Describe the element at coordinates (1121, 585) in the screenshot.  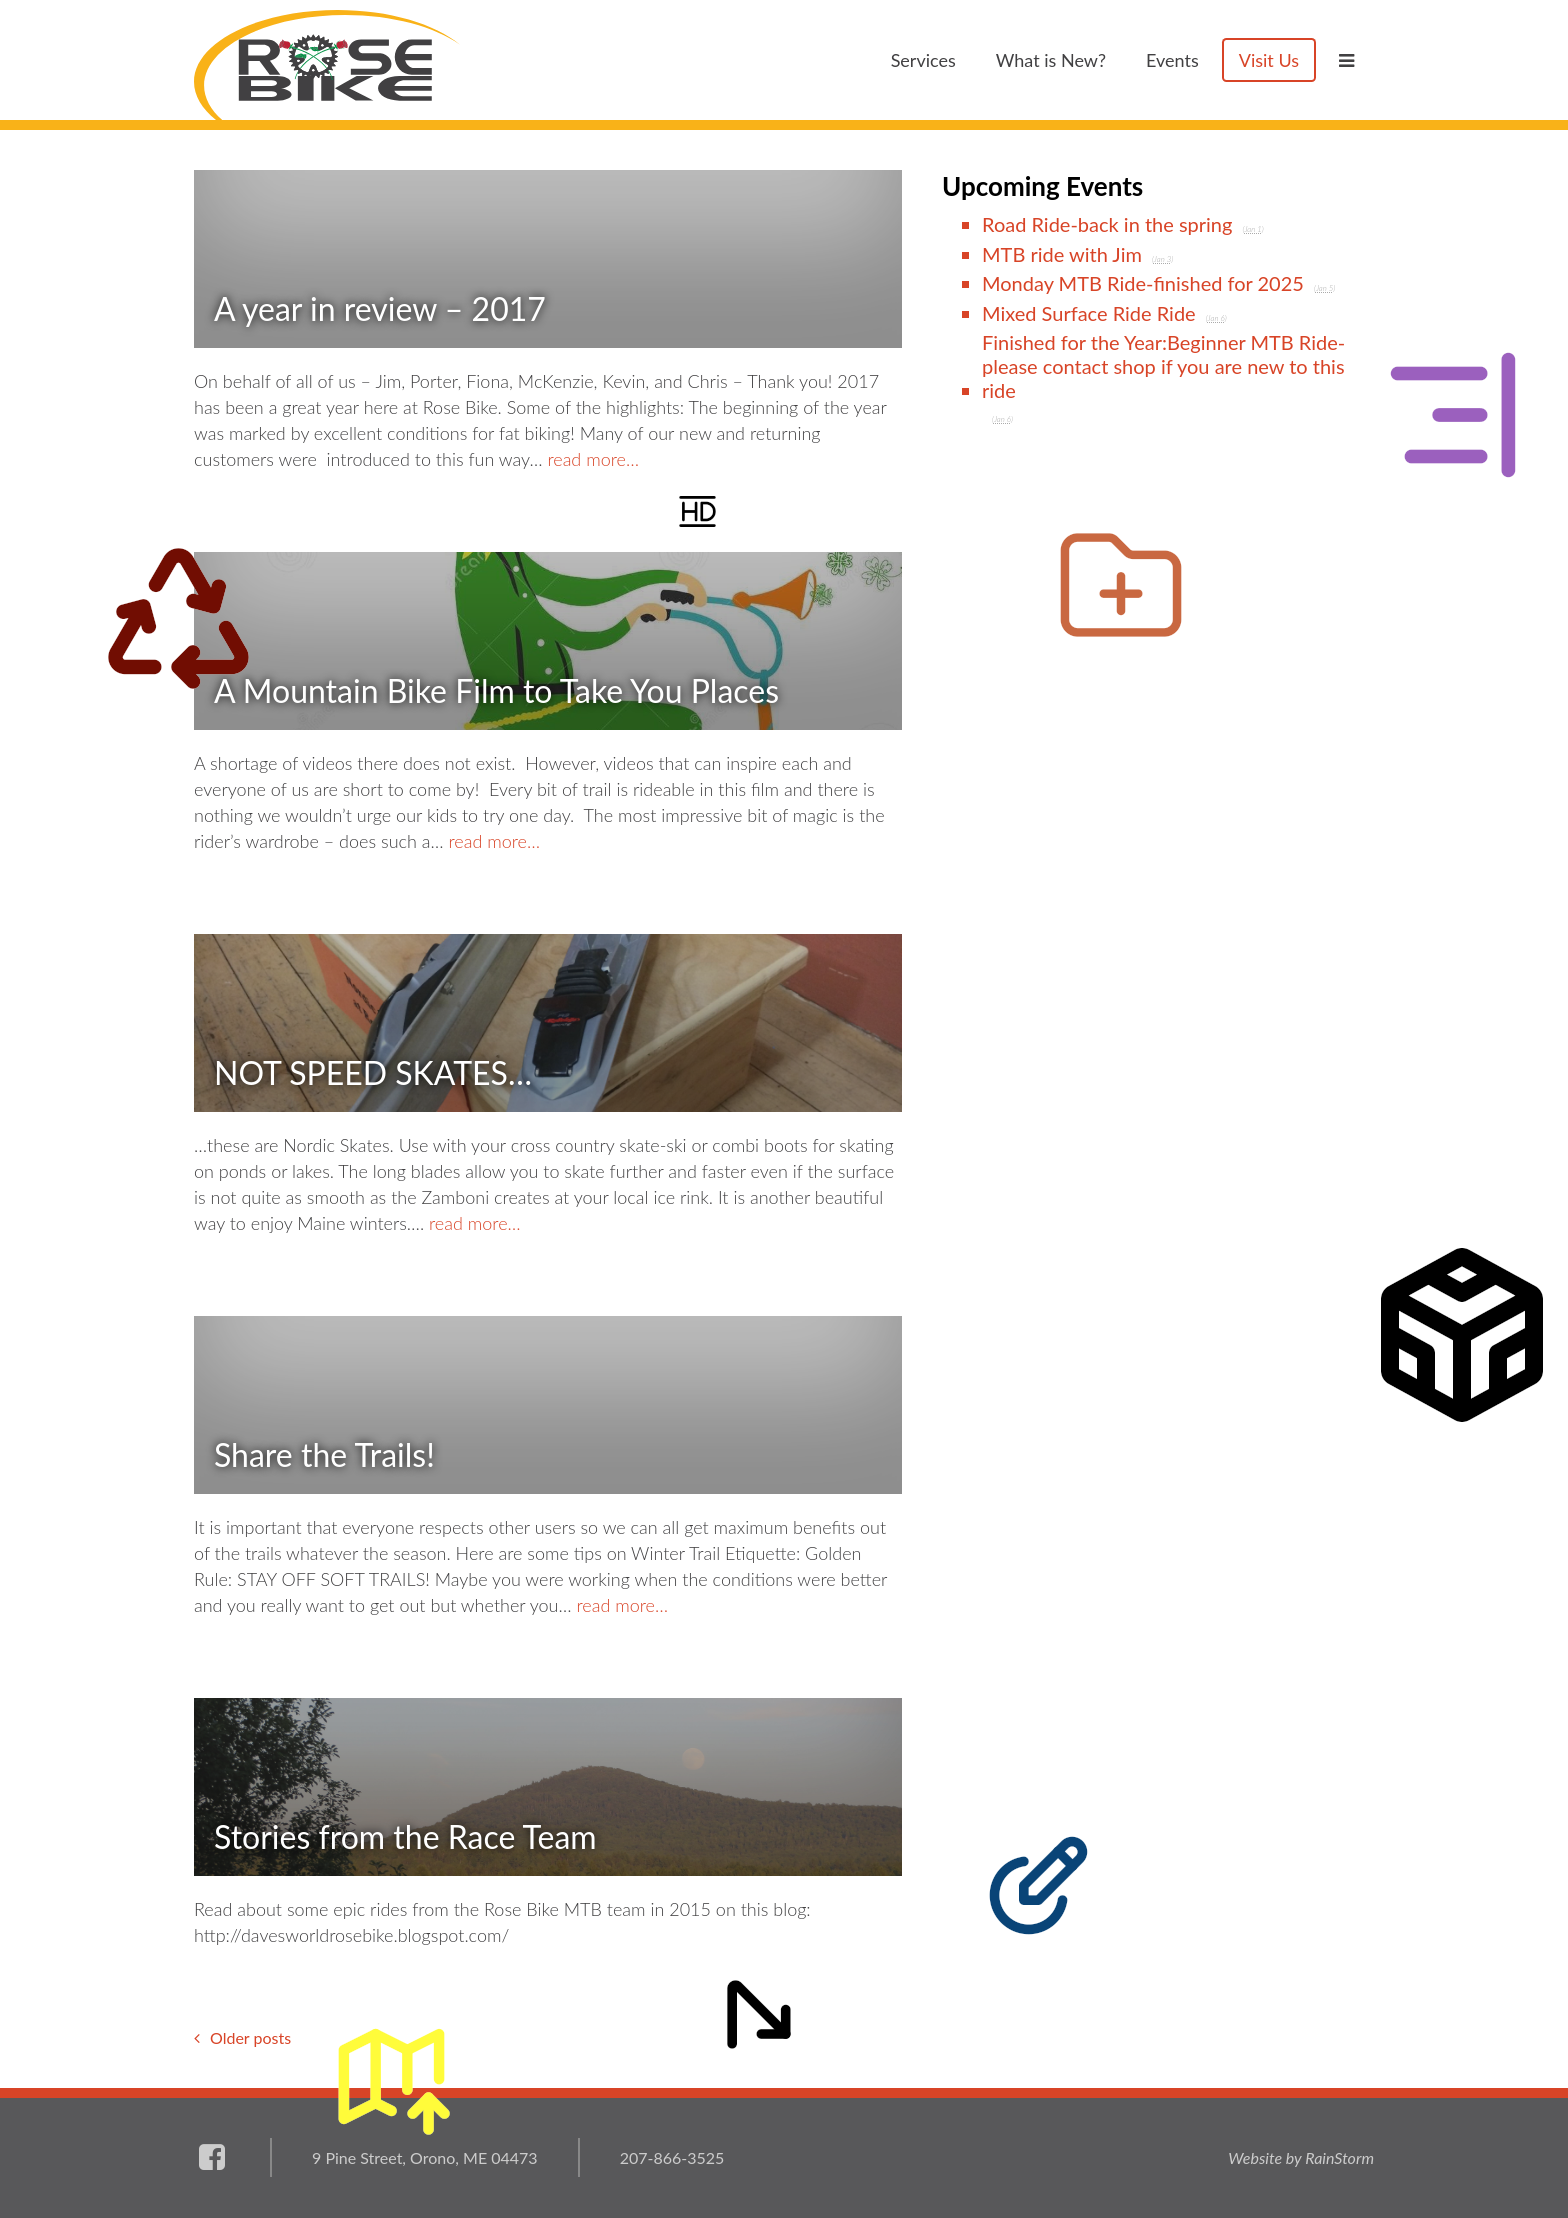
I see `create a new folder` at that location.